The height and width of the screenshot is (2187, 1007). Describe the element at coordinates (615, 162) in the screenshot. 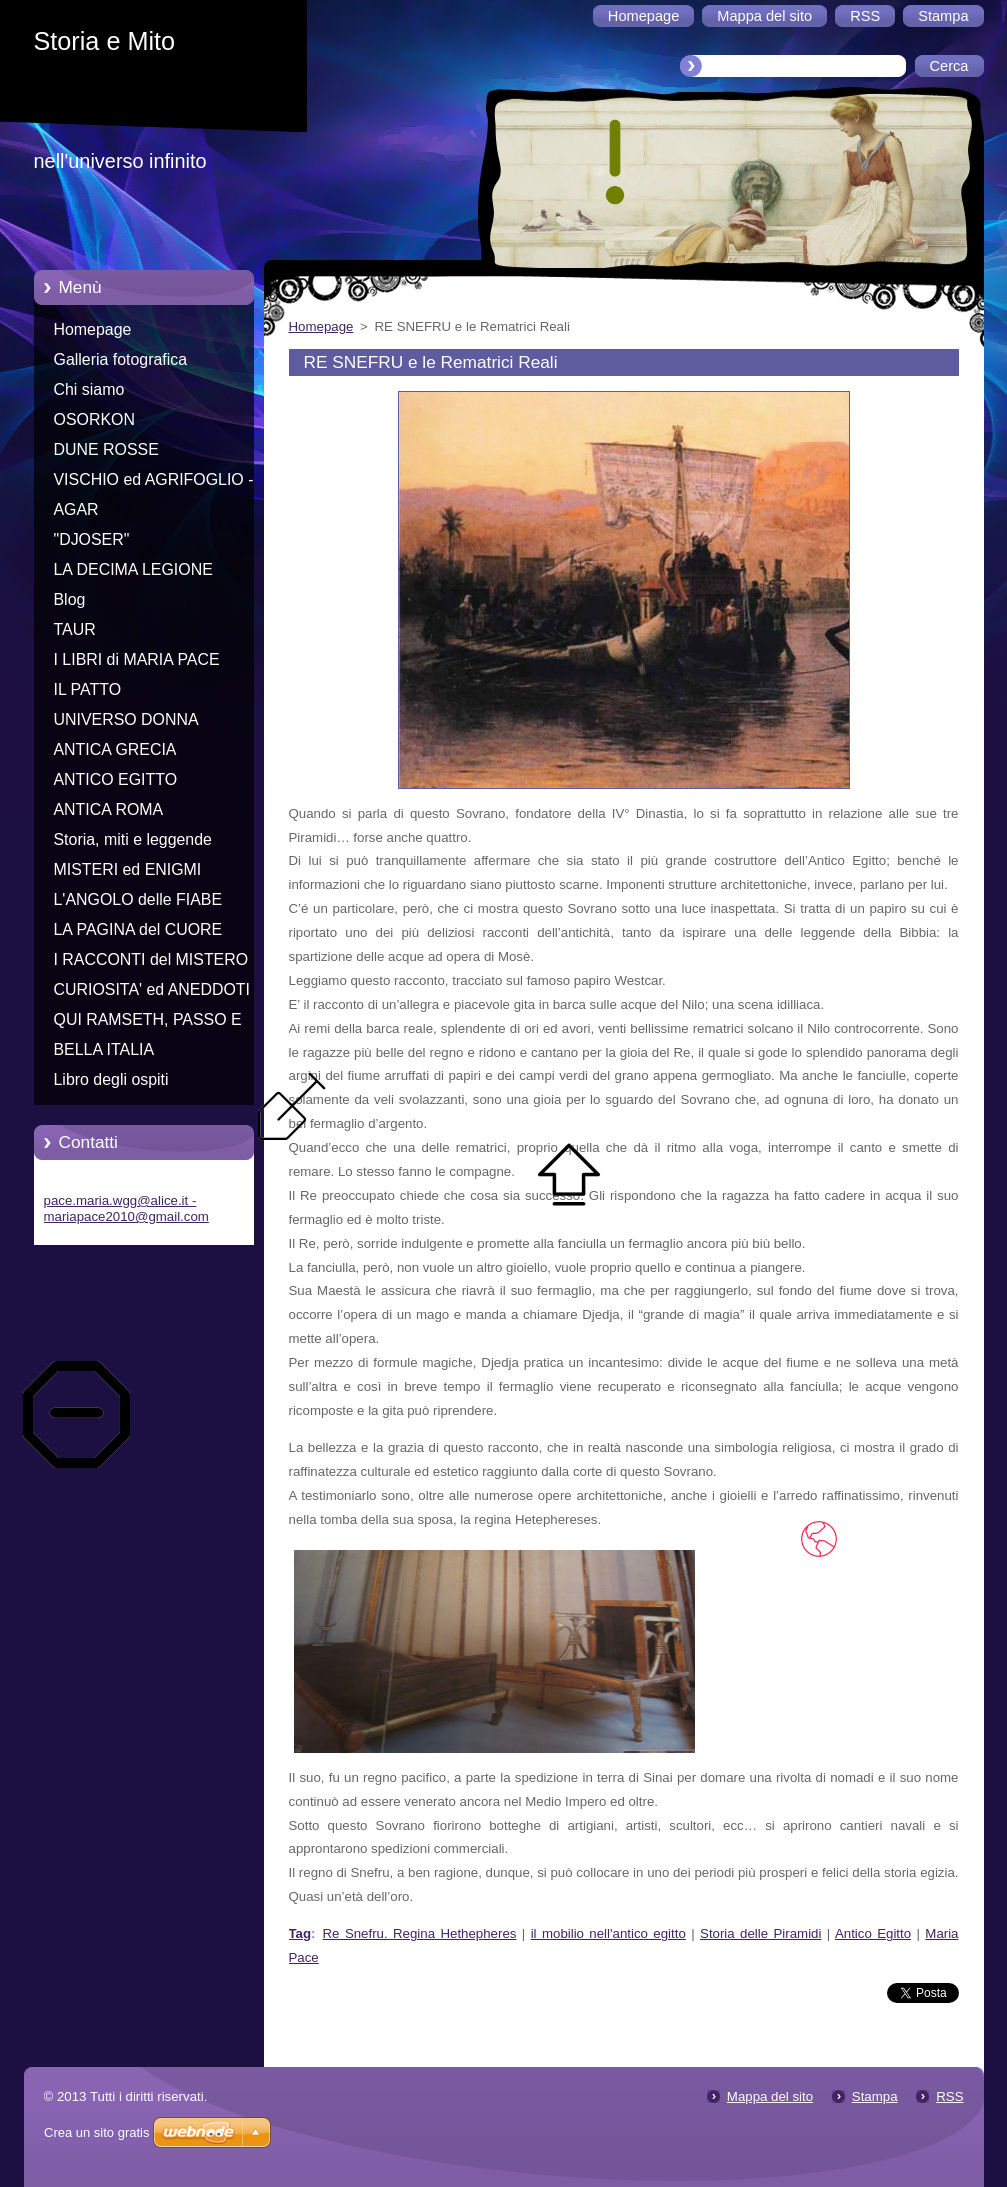

I see `indicates a warning or alert requiring attention` at that location.